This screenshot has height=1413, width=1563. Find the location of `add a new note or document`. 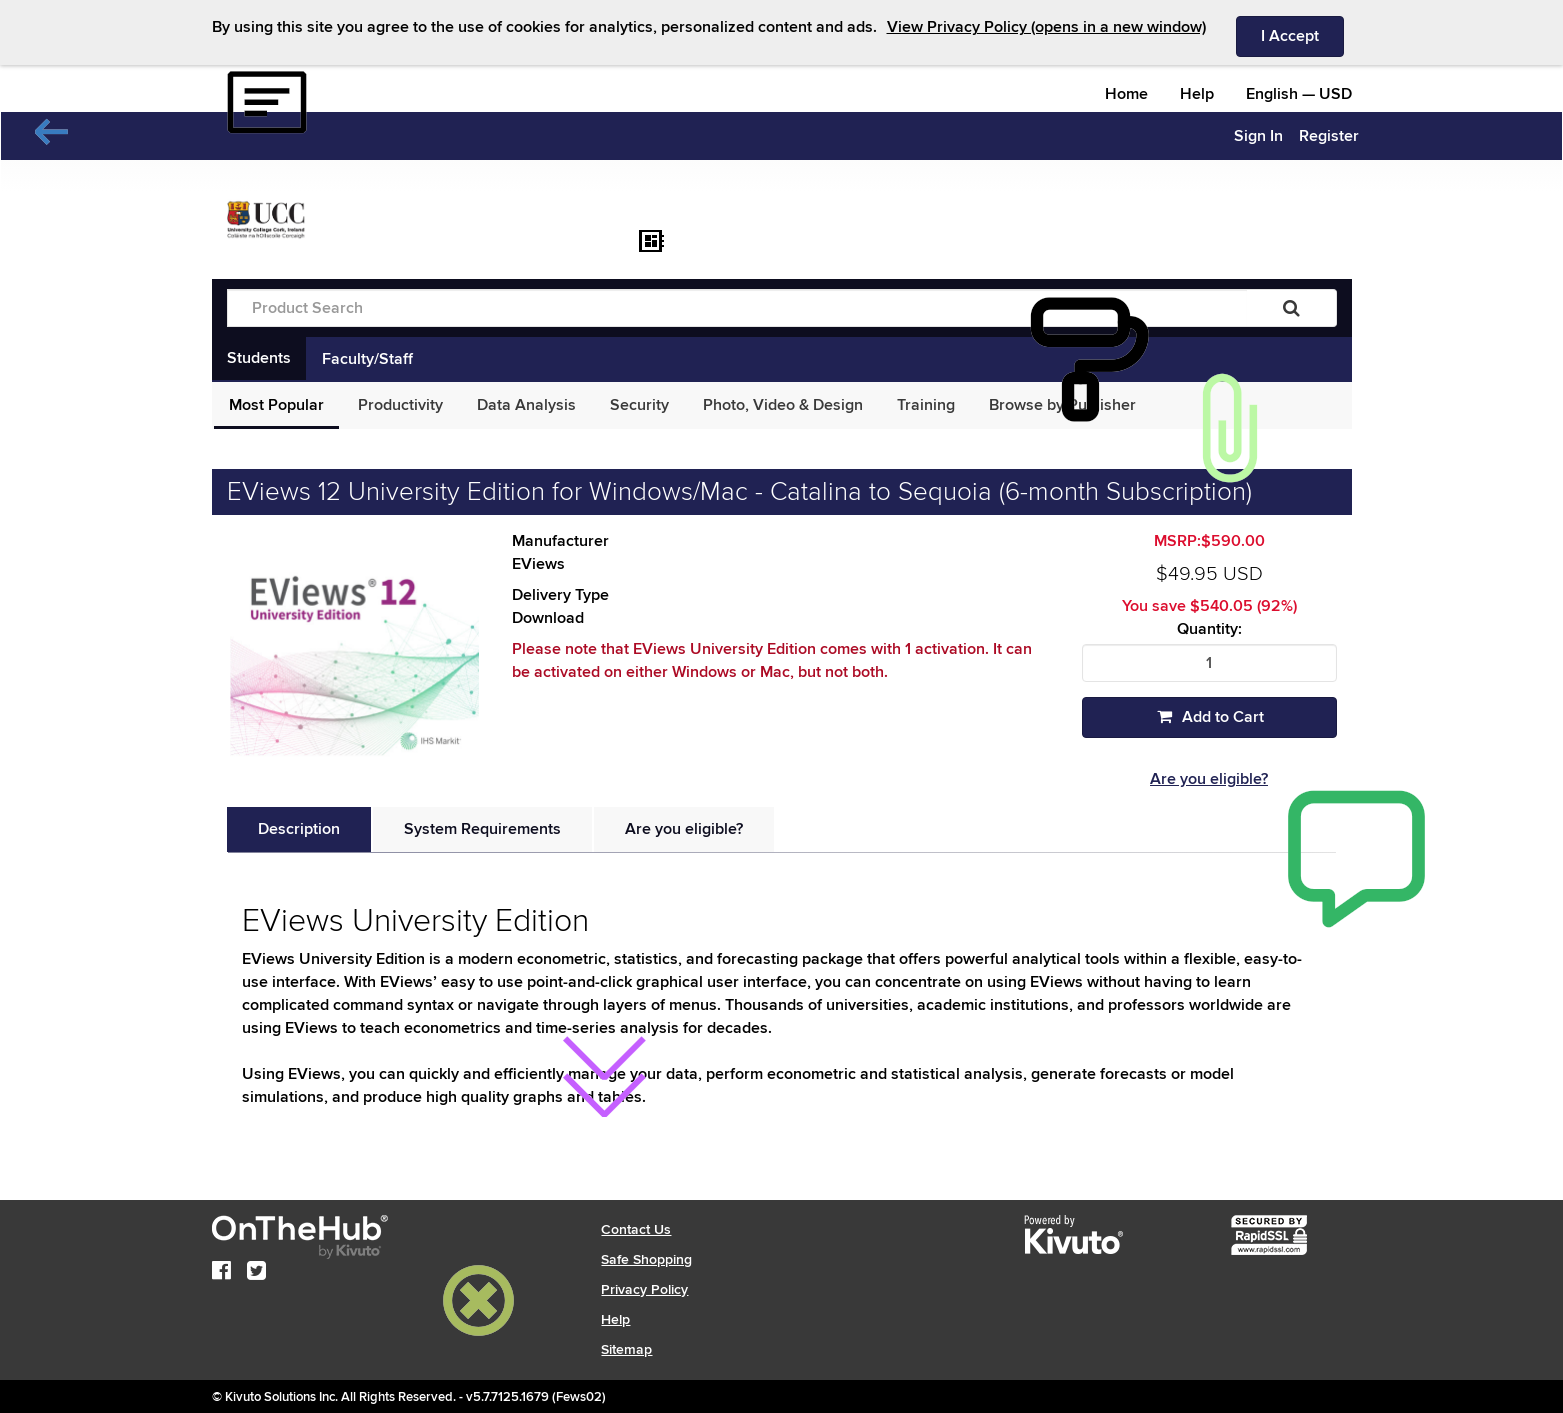

add a new note or document is located at coordinates (267, 105).